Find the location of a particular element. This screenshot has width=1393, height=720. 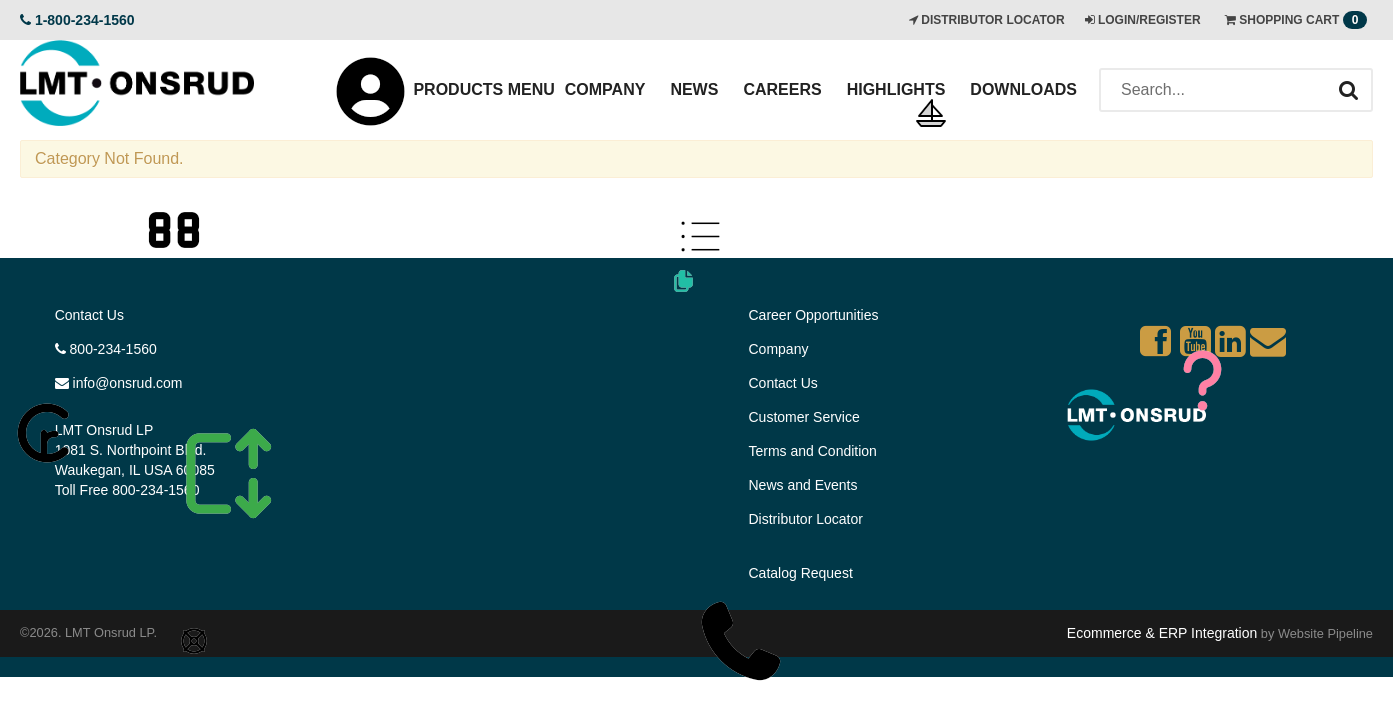

view items in list format is located at coordinates (700, 236).